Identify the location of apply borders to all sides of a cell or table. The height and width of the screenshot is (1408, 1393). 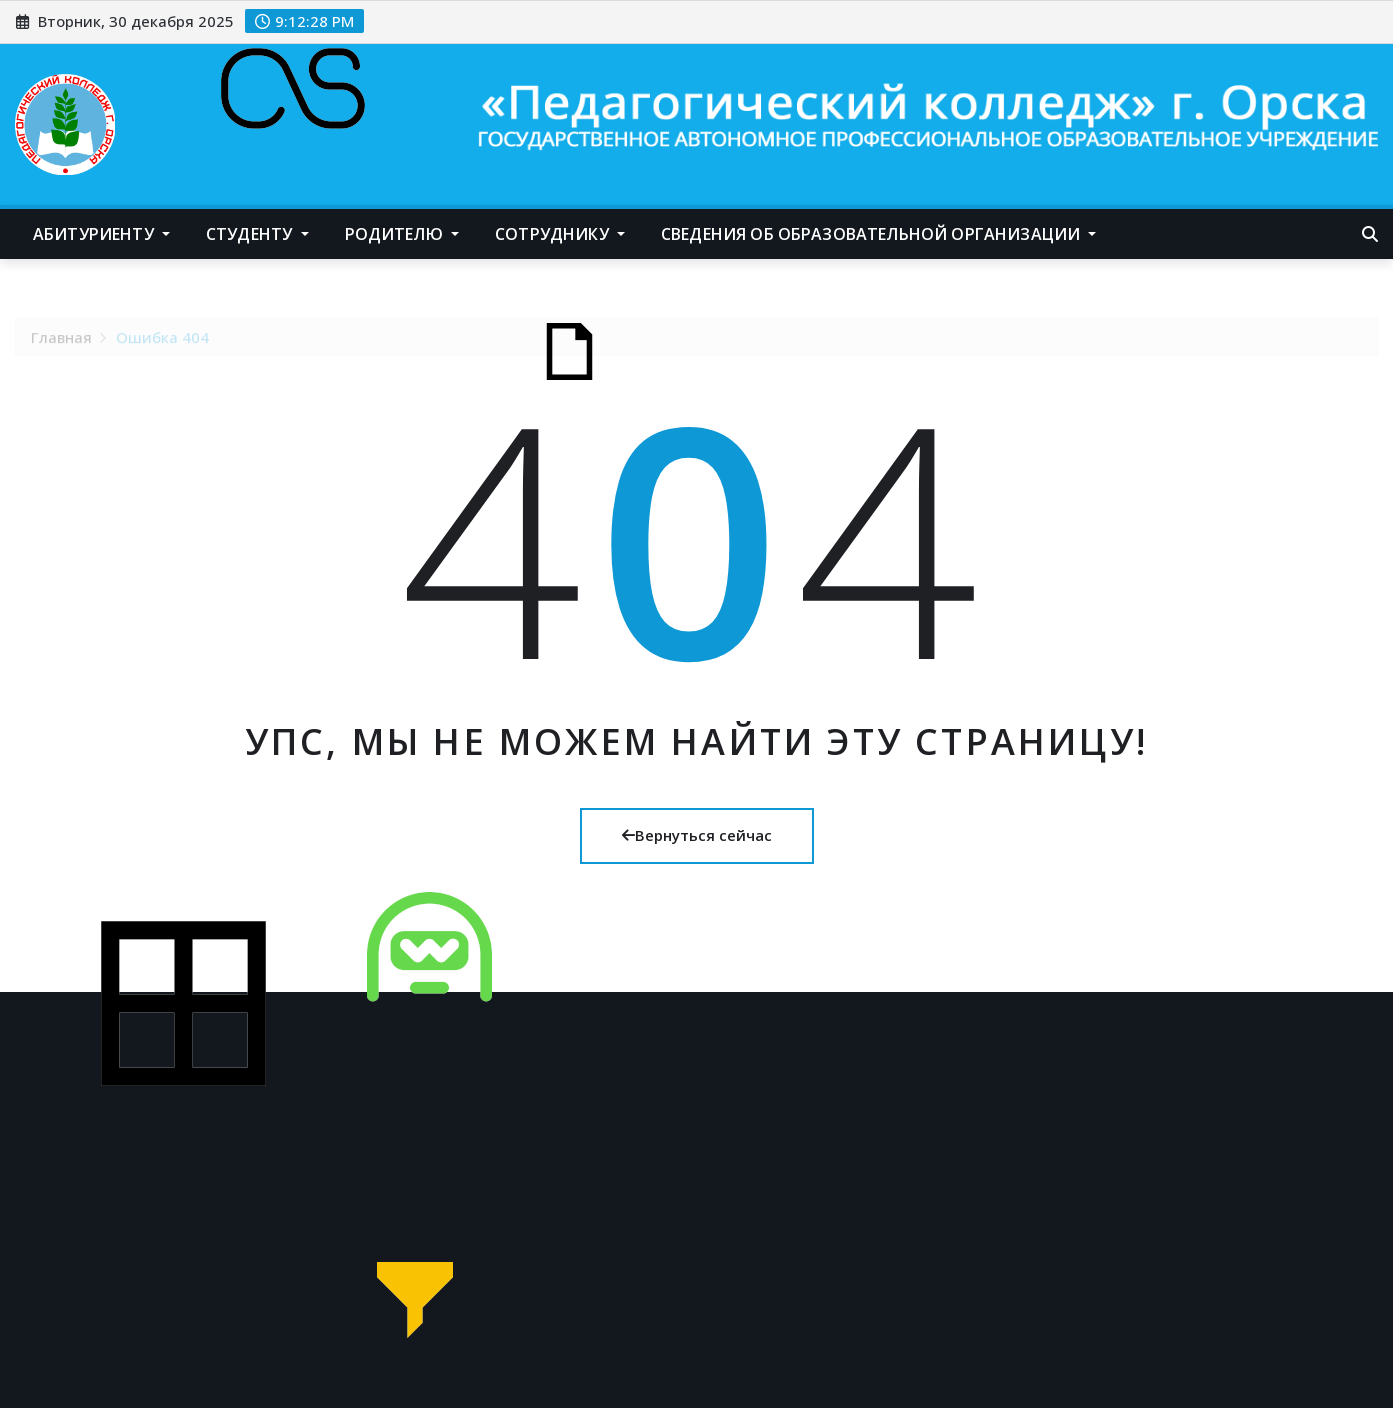
(183, 1003).